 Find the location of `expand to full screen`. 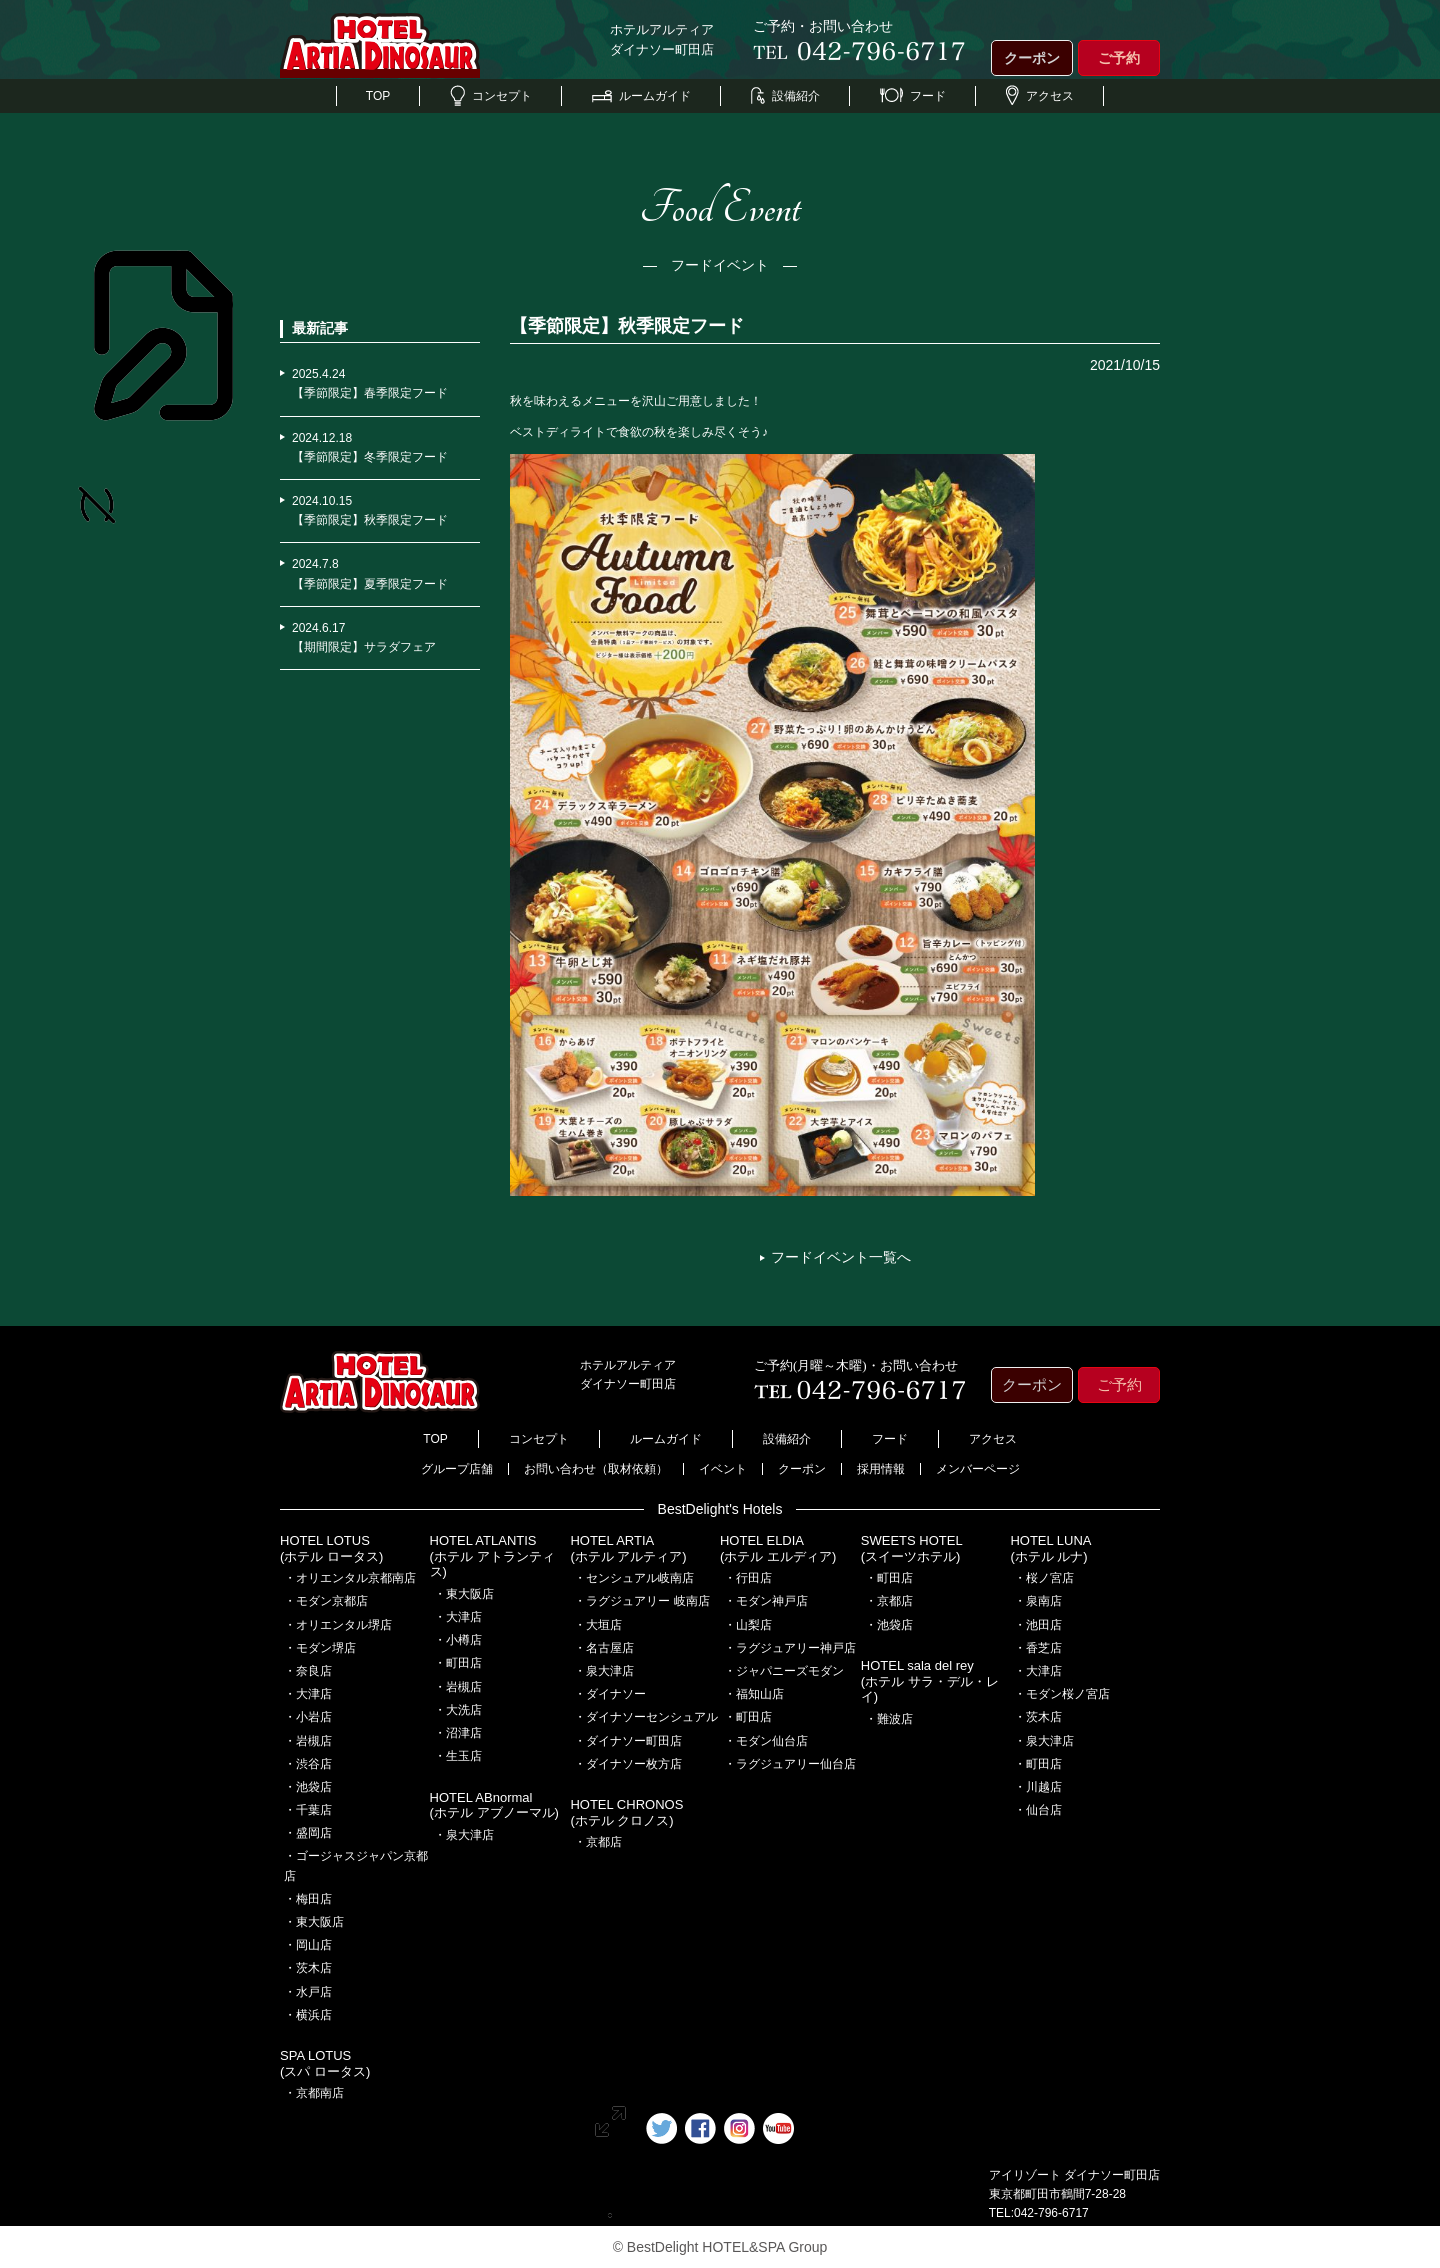

expand to full screen is located at coordinates (610, 2121).